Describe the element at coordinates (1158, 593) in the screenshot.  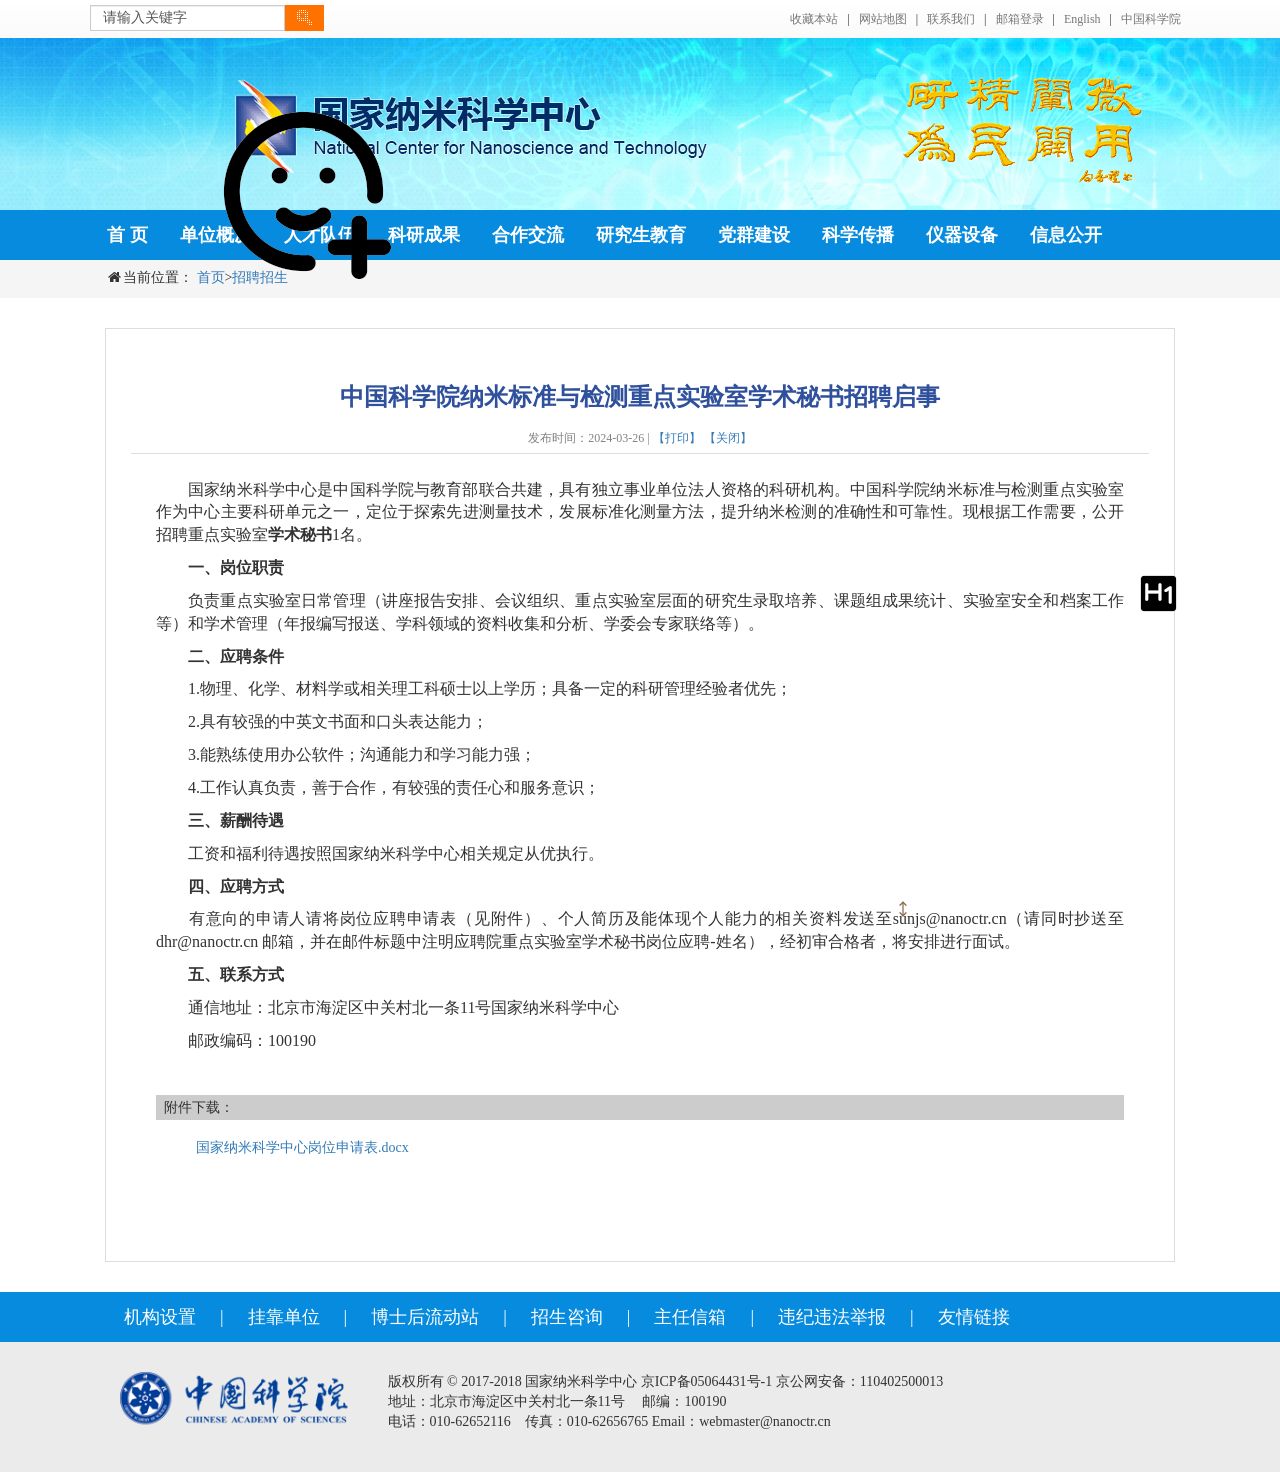
I see `format text as heading level 1` at that location.